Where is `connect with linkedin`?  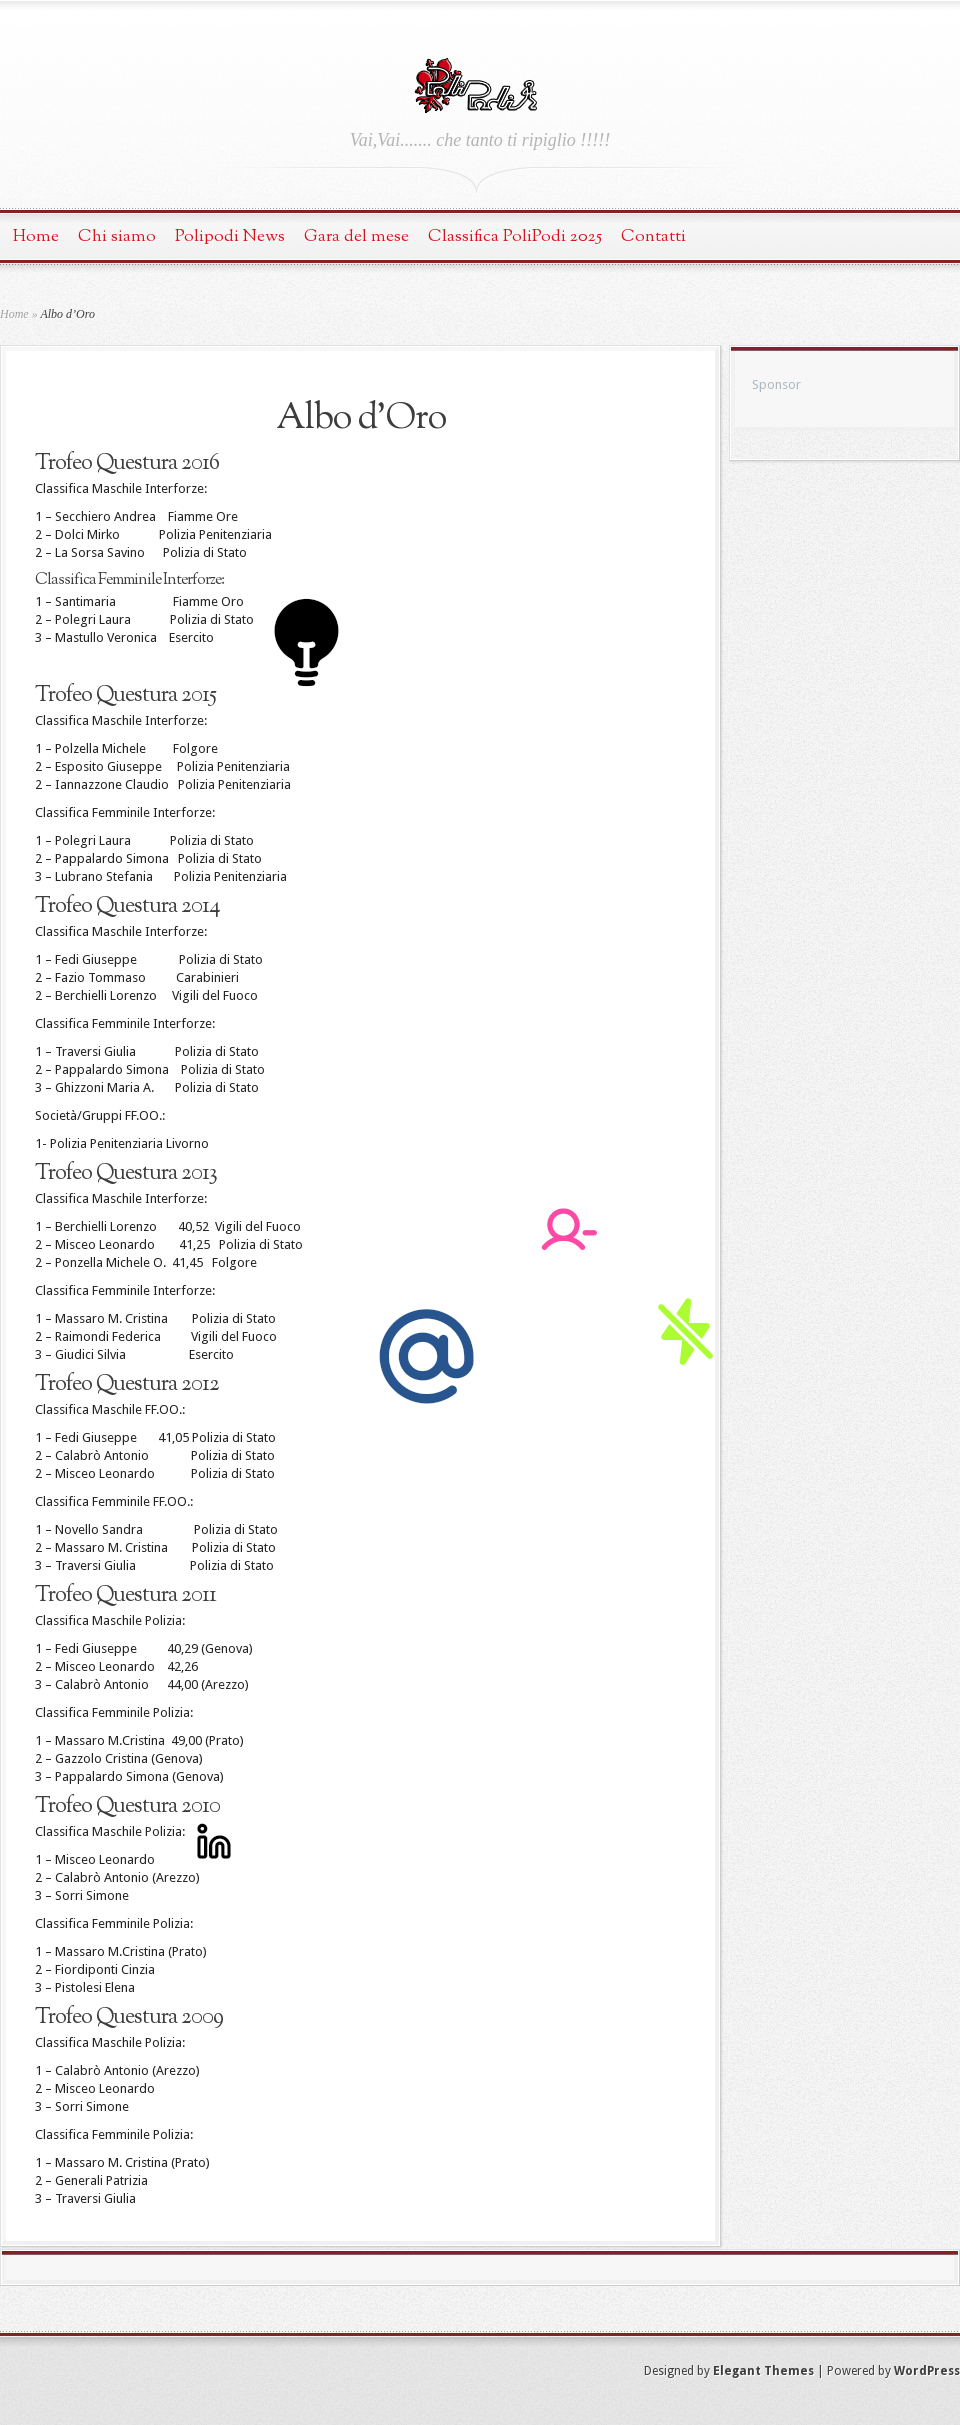
connect with linkedin is located at coordinates (214, 1842).